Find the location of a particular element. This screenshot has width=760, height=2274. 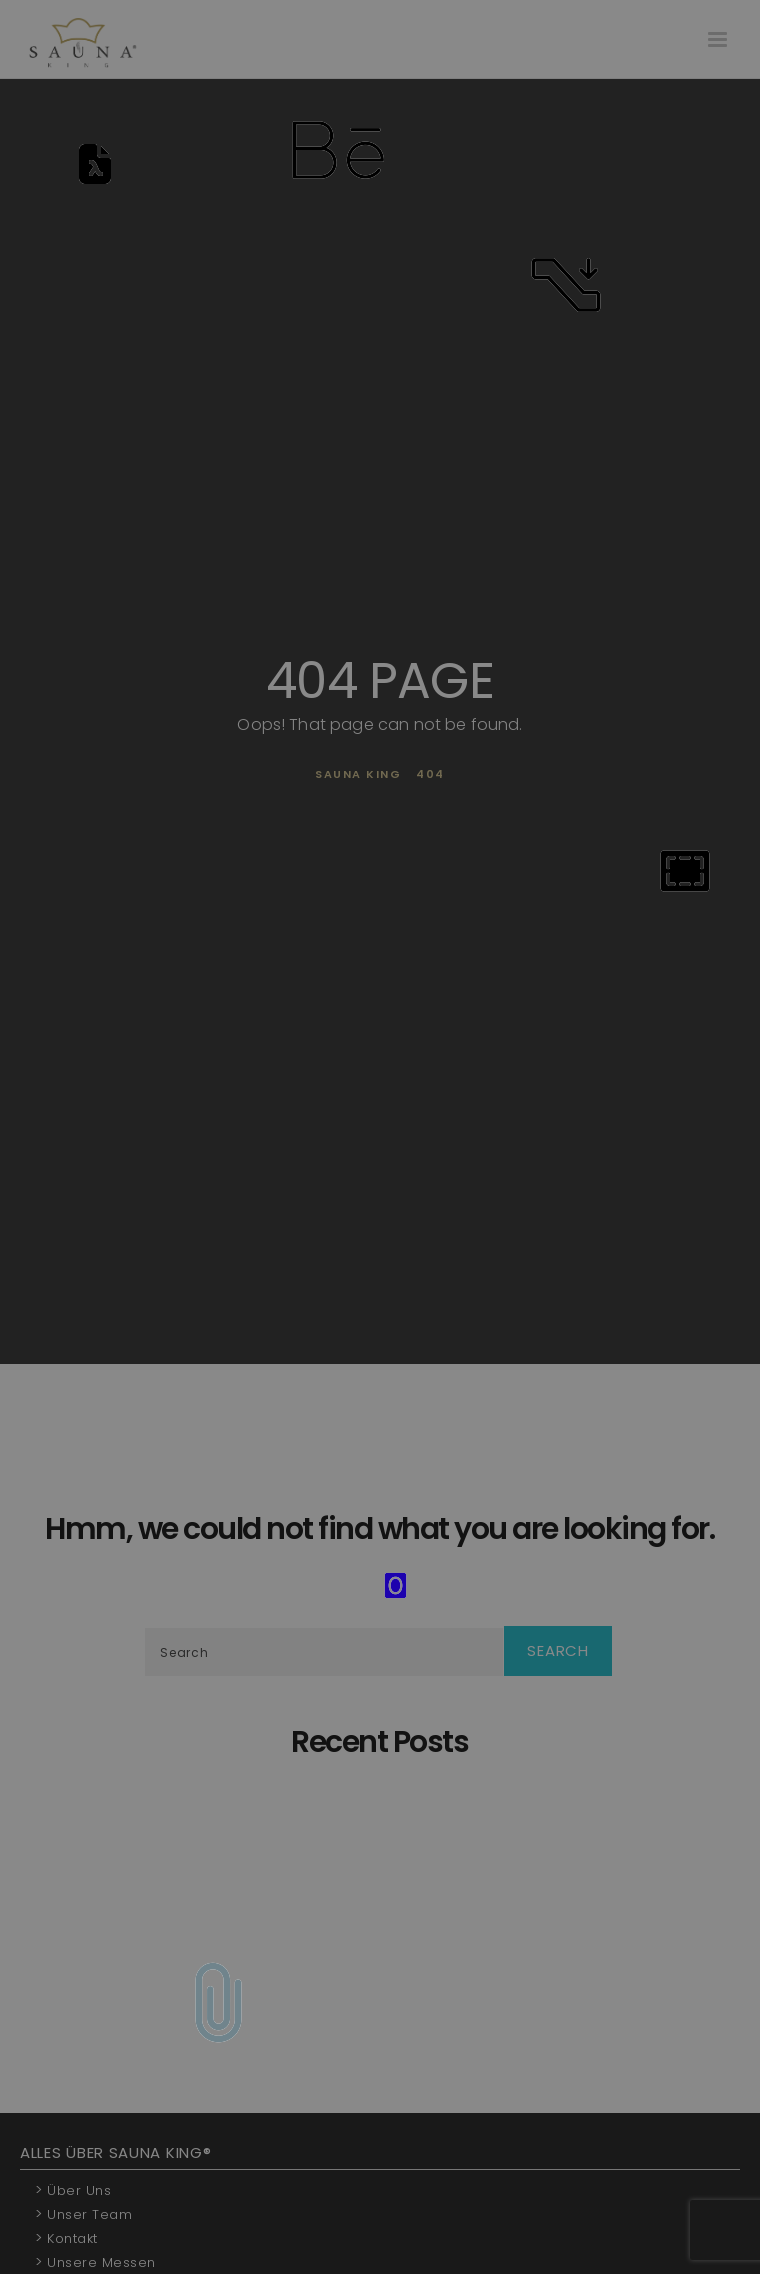

select or define a rectangular area is located at coordinates (685, 871).